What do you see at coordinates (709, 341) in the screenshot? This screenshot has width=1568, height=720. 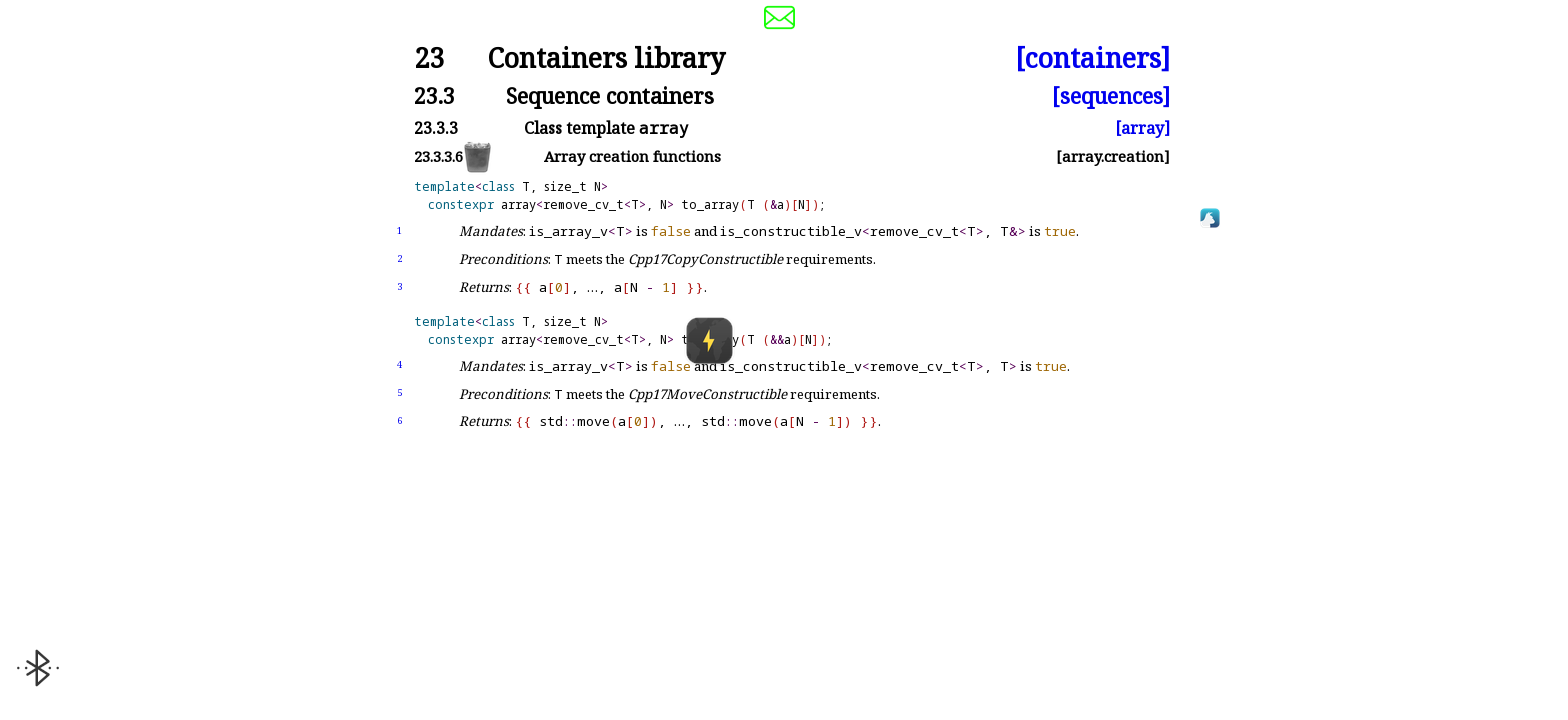 I see `access keyboard shortcuts settings for web browser` at bounding box center [709, 341].